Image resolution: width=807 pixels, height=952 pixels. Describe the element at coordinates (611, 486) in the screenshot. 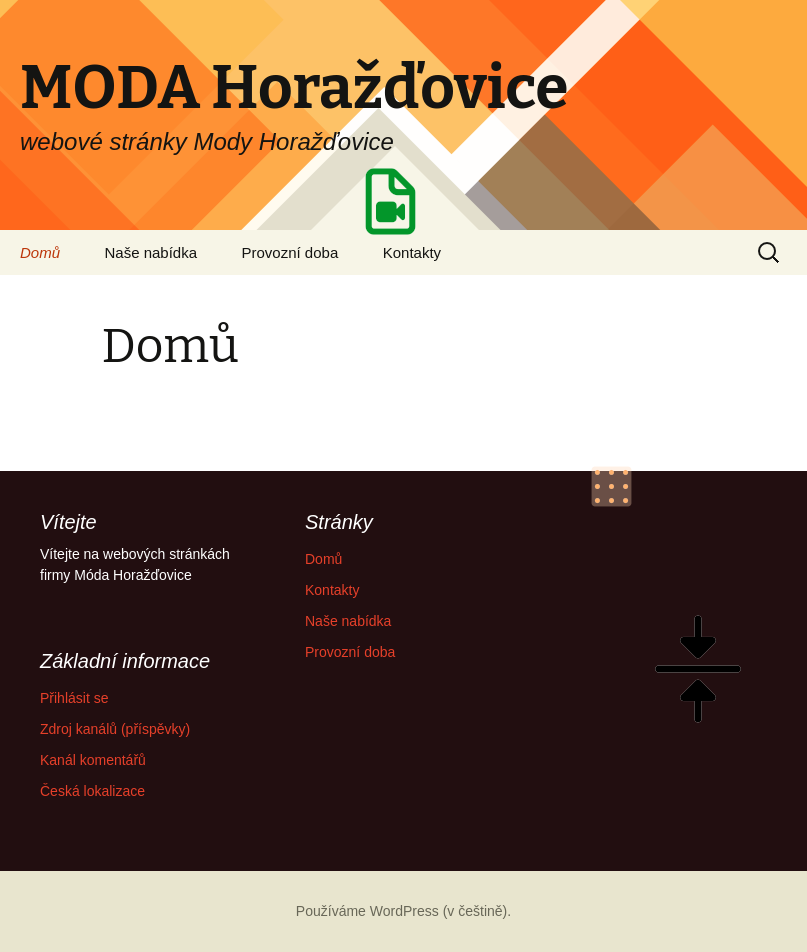

I see `open app drawer or launcher` at that location.